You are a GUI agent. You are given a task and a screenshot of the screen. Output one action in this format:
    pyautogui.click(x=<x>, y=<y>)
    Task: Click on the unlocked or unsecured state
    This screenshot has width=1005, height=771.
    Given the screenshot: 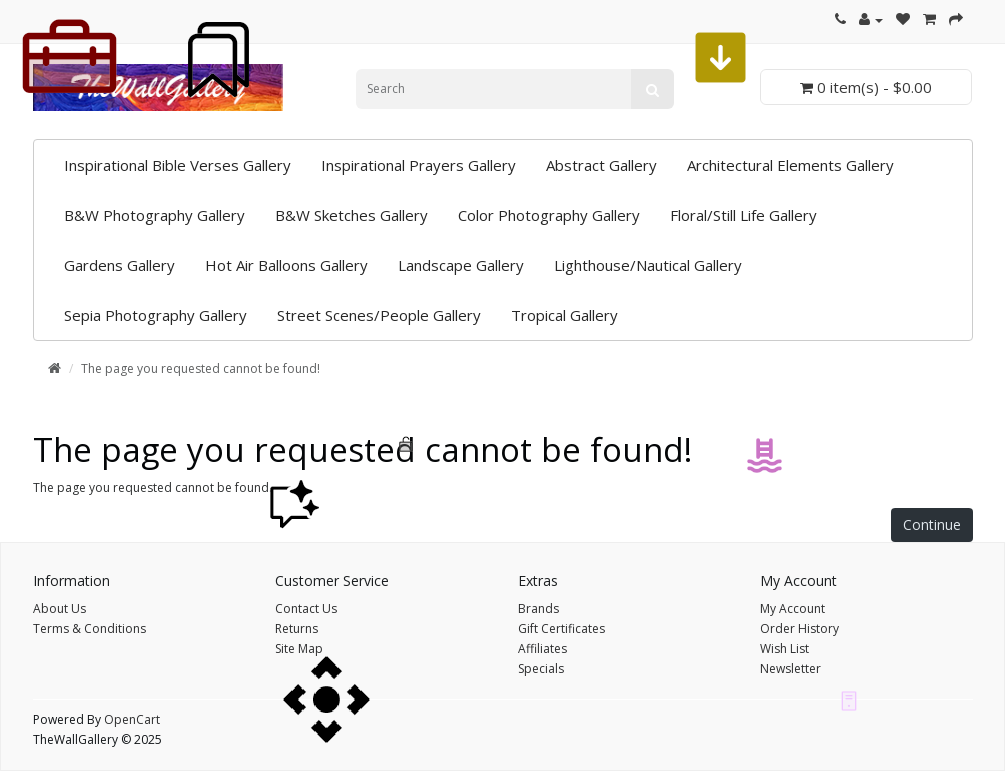 What is the action you would take?
    pyautogui.click(x=406, y=445)
    